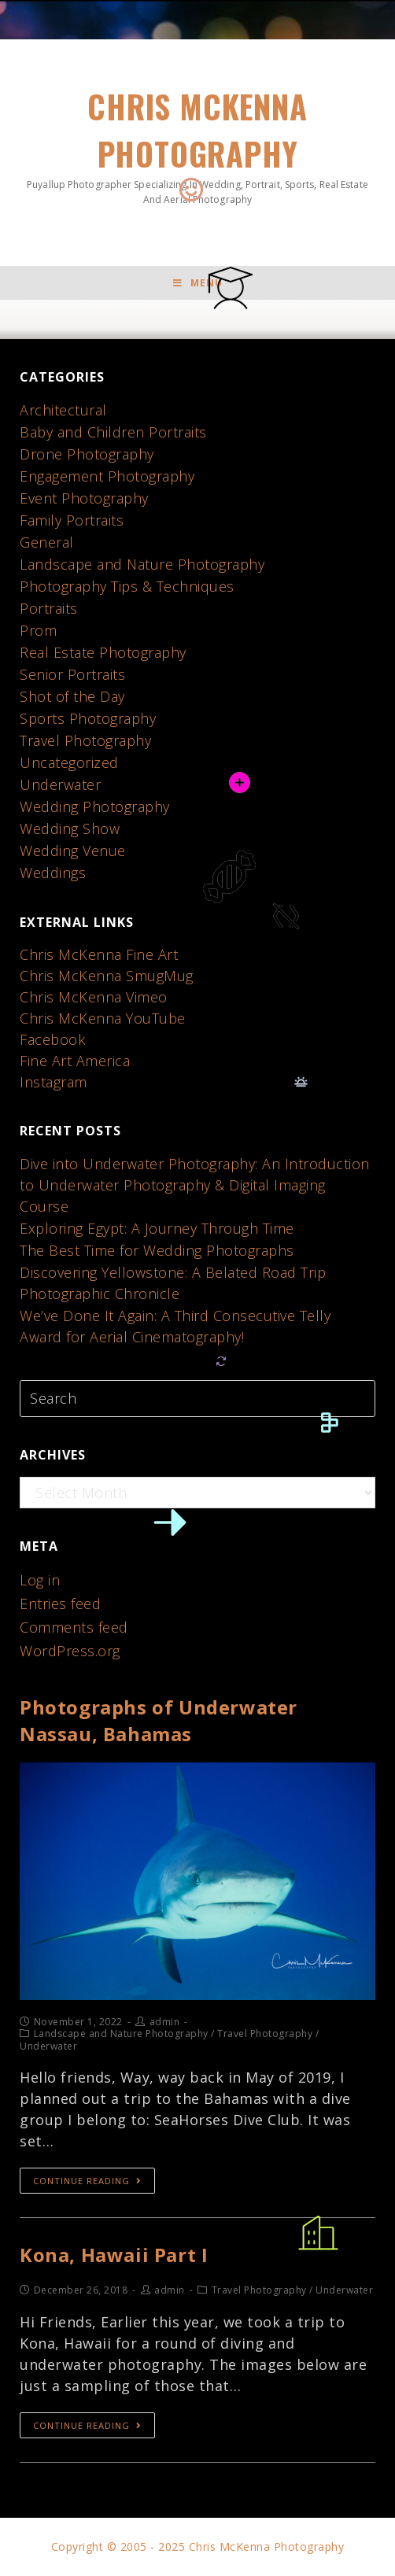 This screenshot has width=395, height=2576. I want to click on add a new item, so click(239, 782).